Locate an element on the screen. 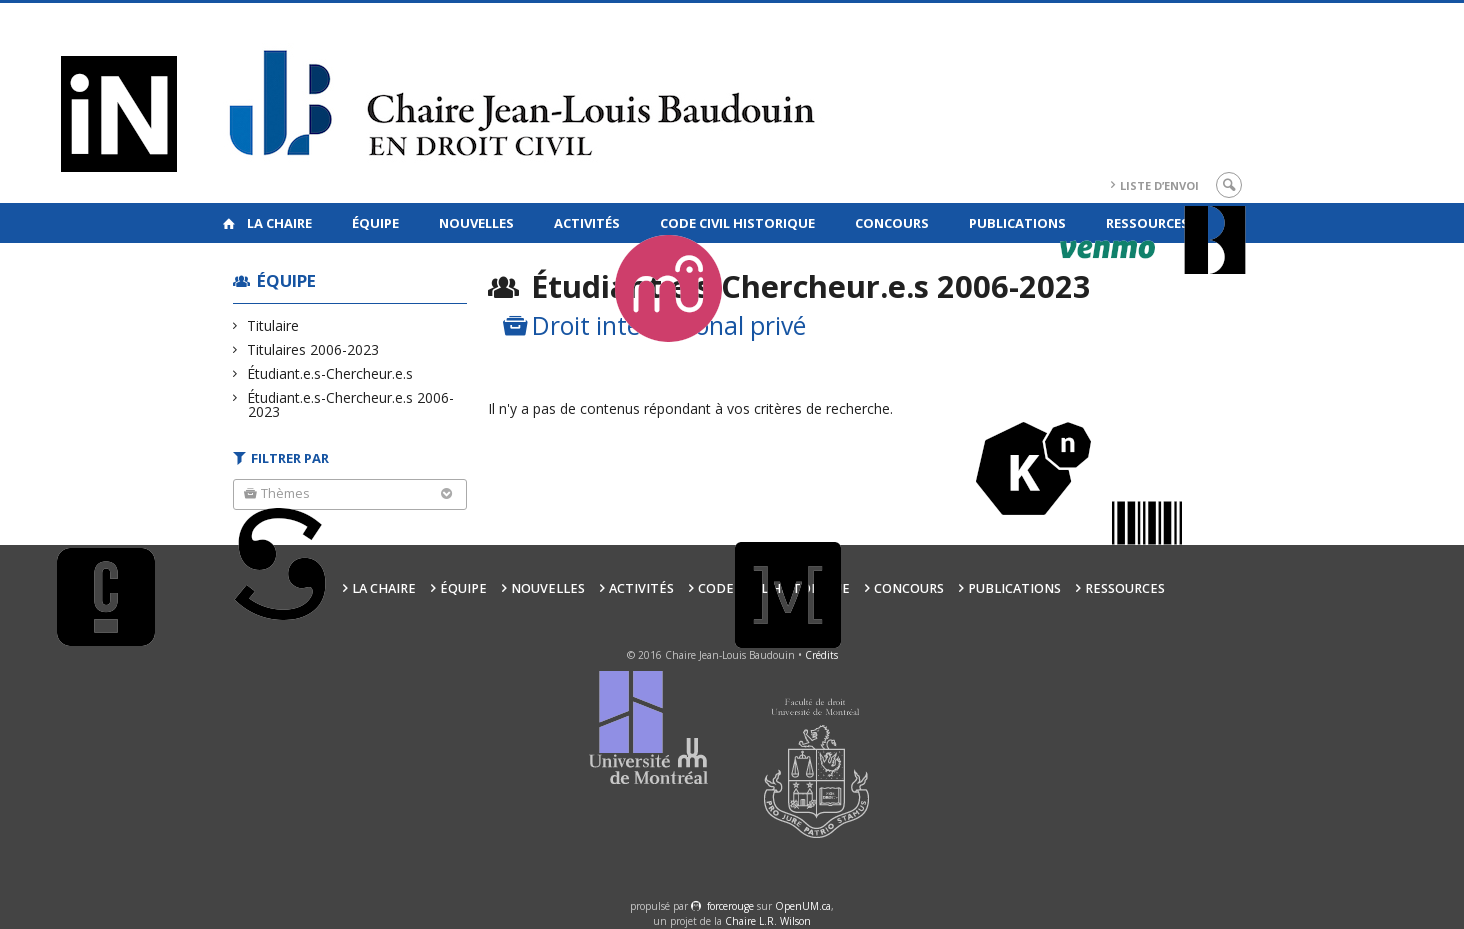 This screenshot has height=929, width=1464. open the Bambu Lab app or dashboard is located at coordinates (631, 712).